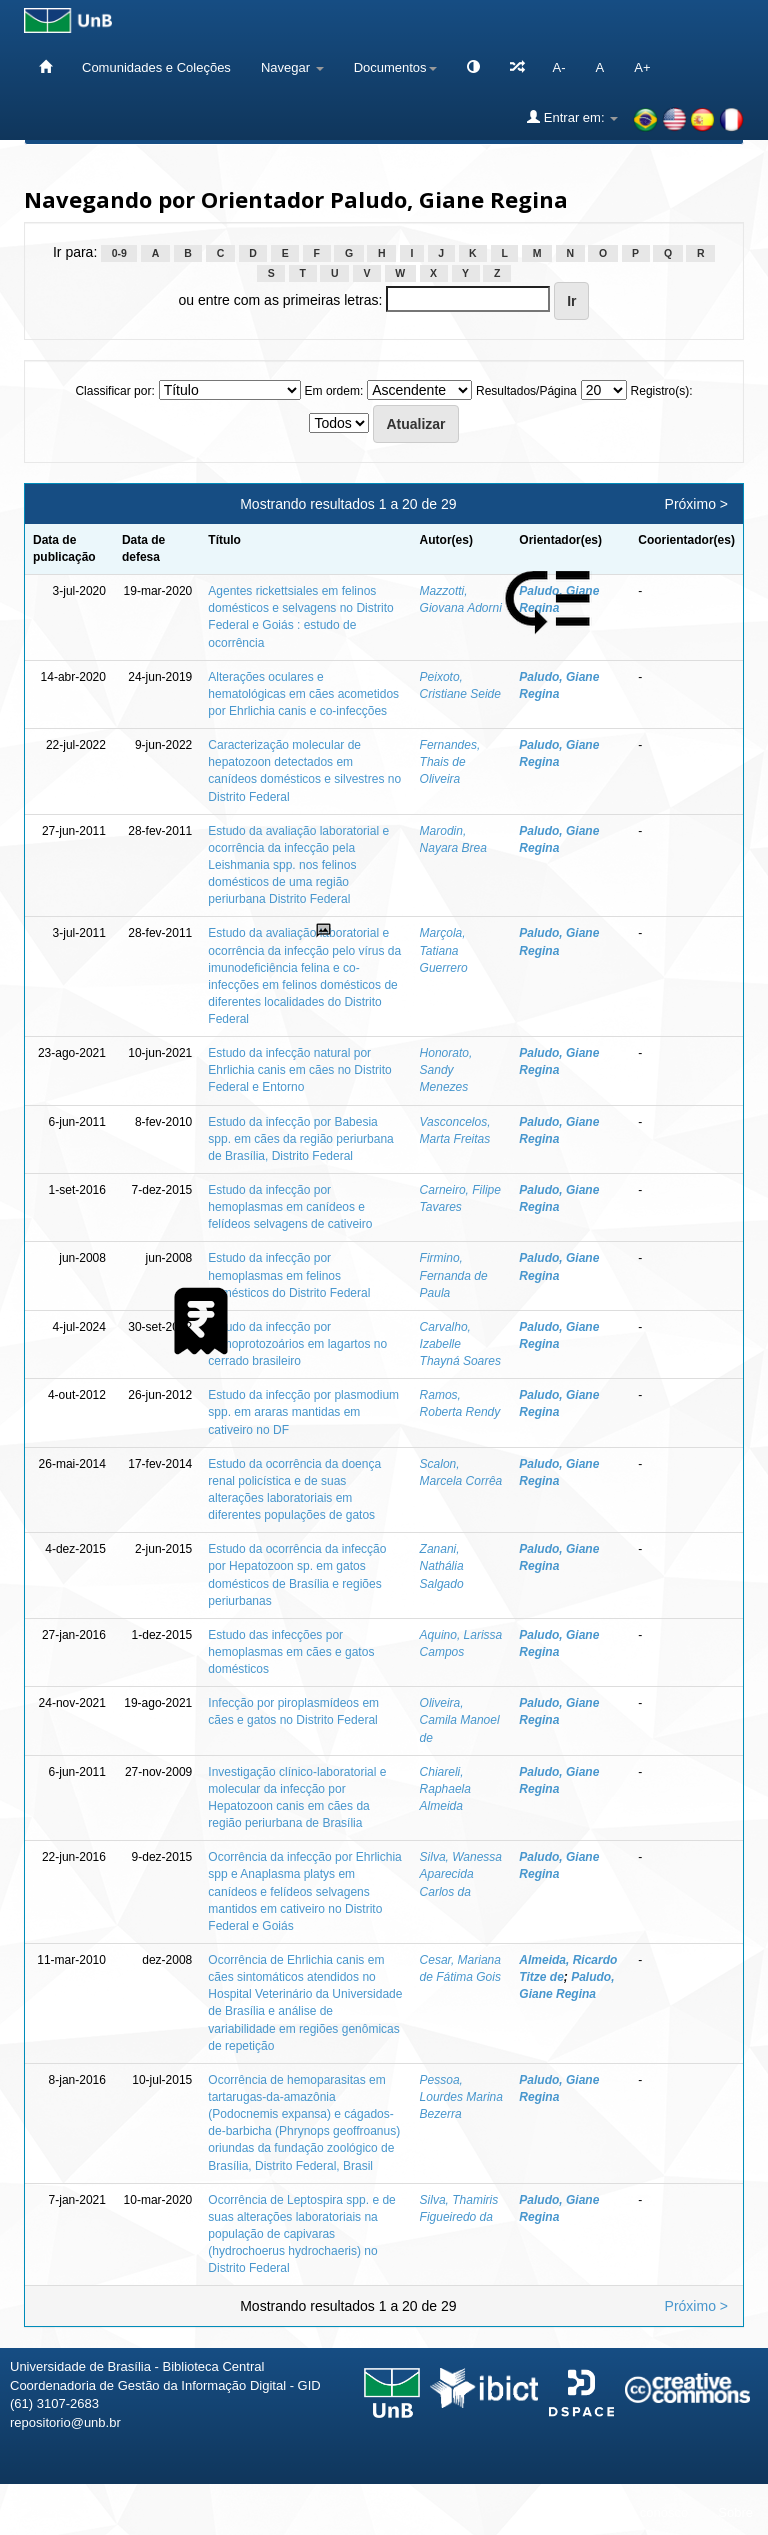 This screenshot has width=768, height=2535. Describe the element at coordinates (547, 600) in the screenshot. I see `move item to lower priority in a list` at that location.